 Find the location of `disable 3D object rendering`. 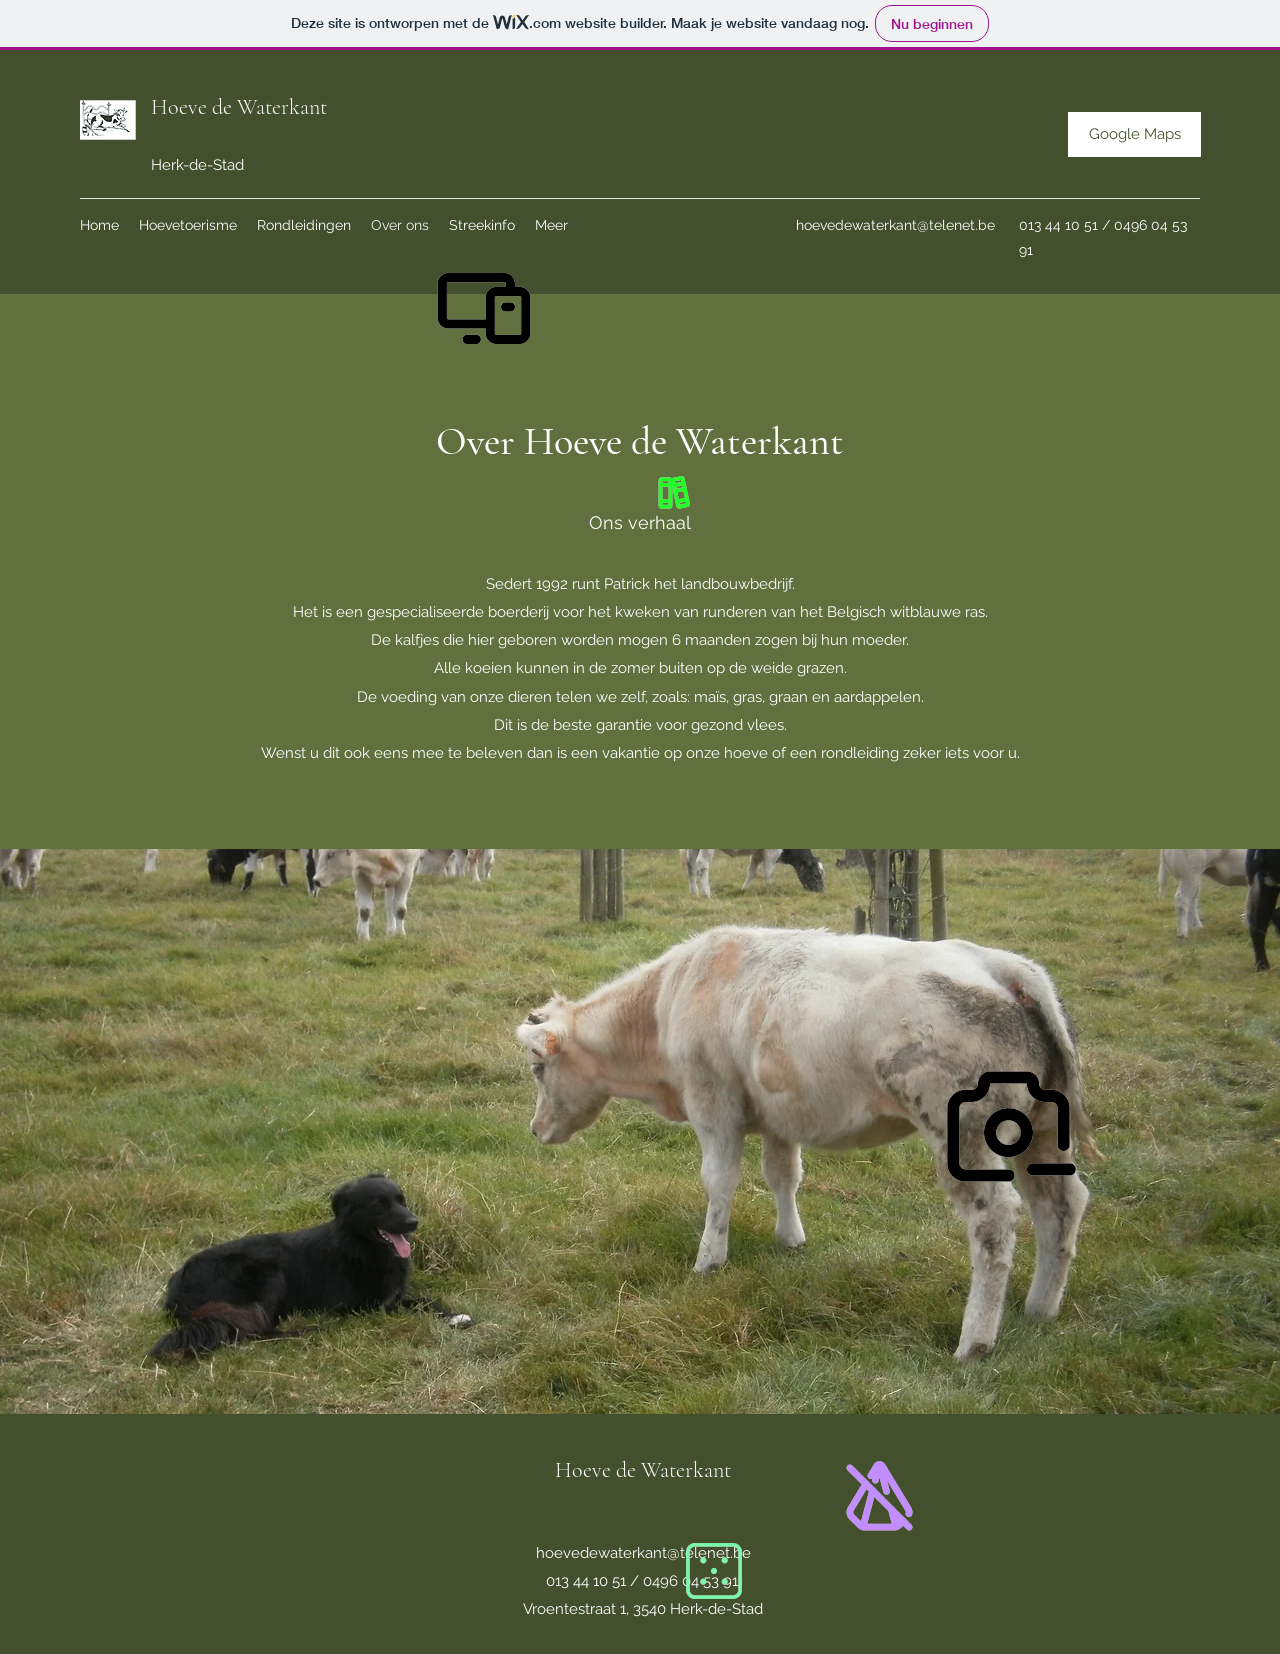

disable 3D object rendering is located at coordinates (879, 1497).